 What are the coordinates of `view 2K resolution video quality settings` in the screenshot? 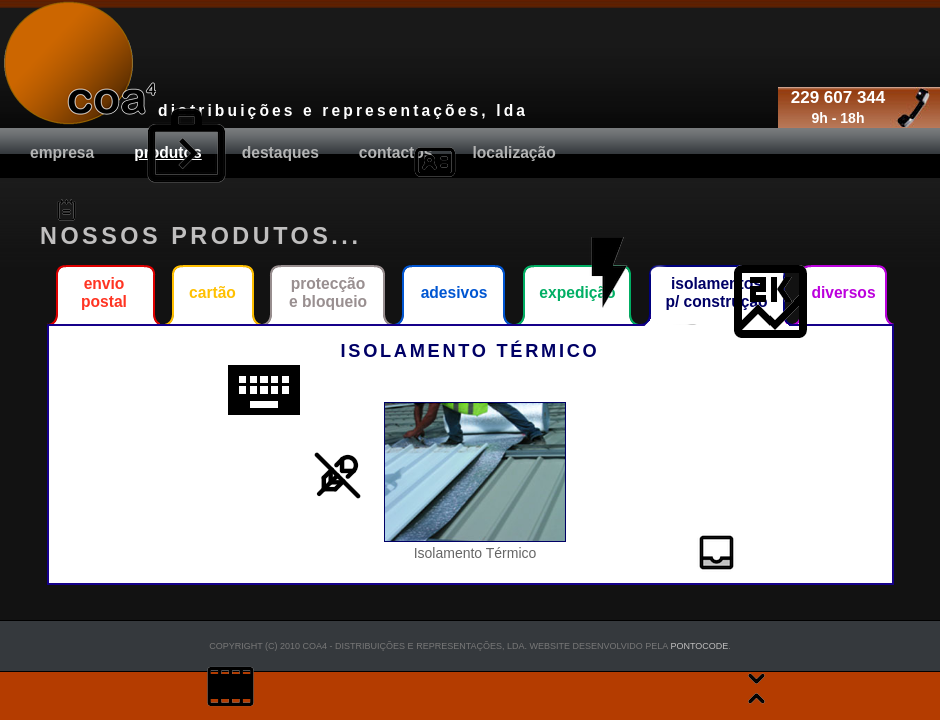 It's located at (770, 301).